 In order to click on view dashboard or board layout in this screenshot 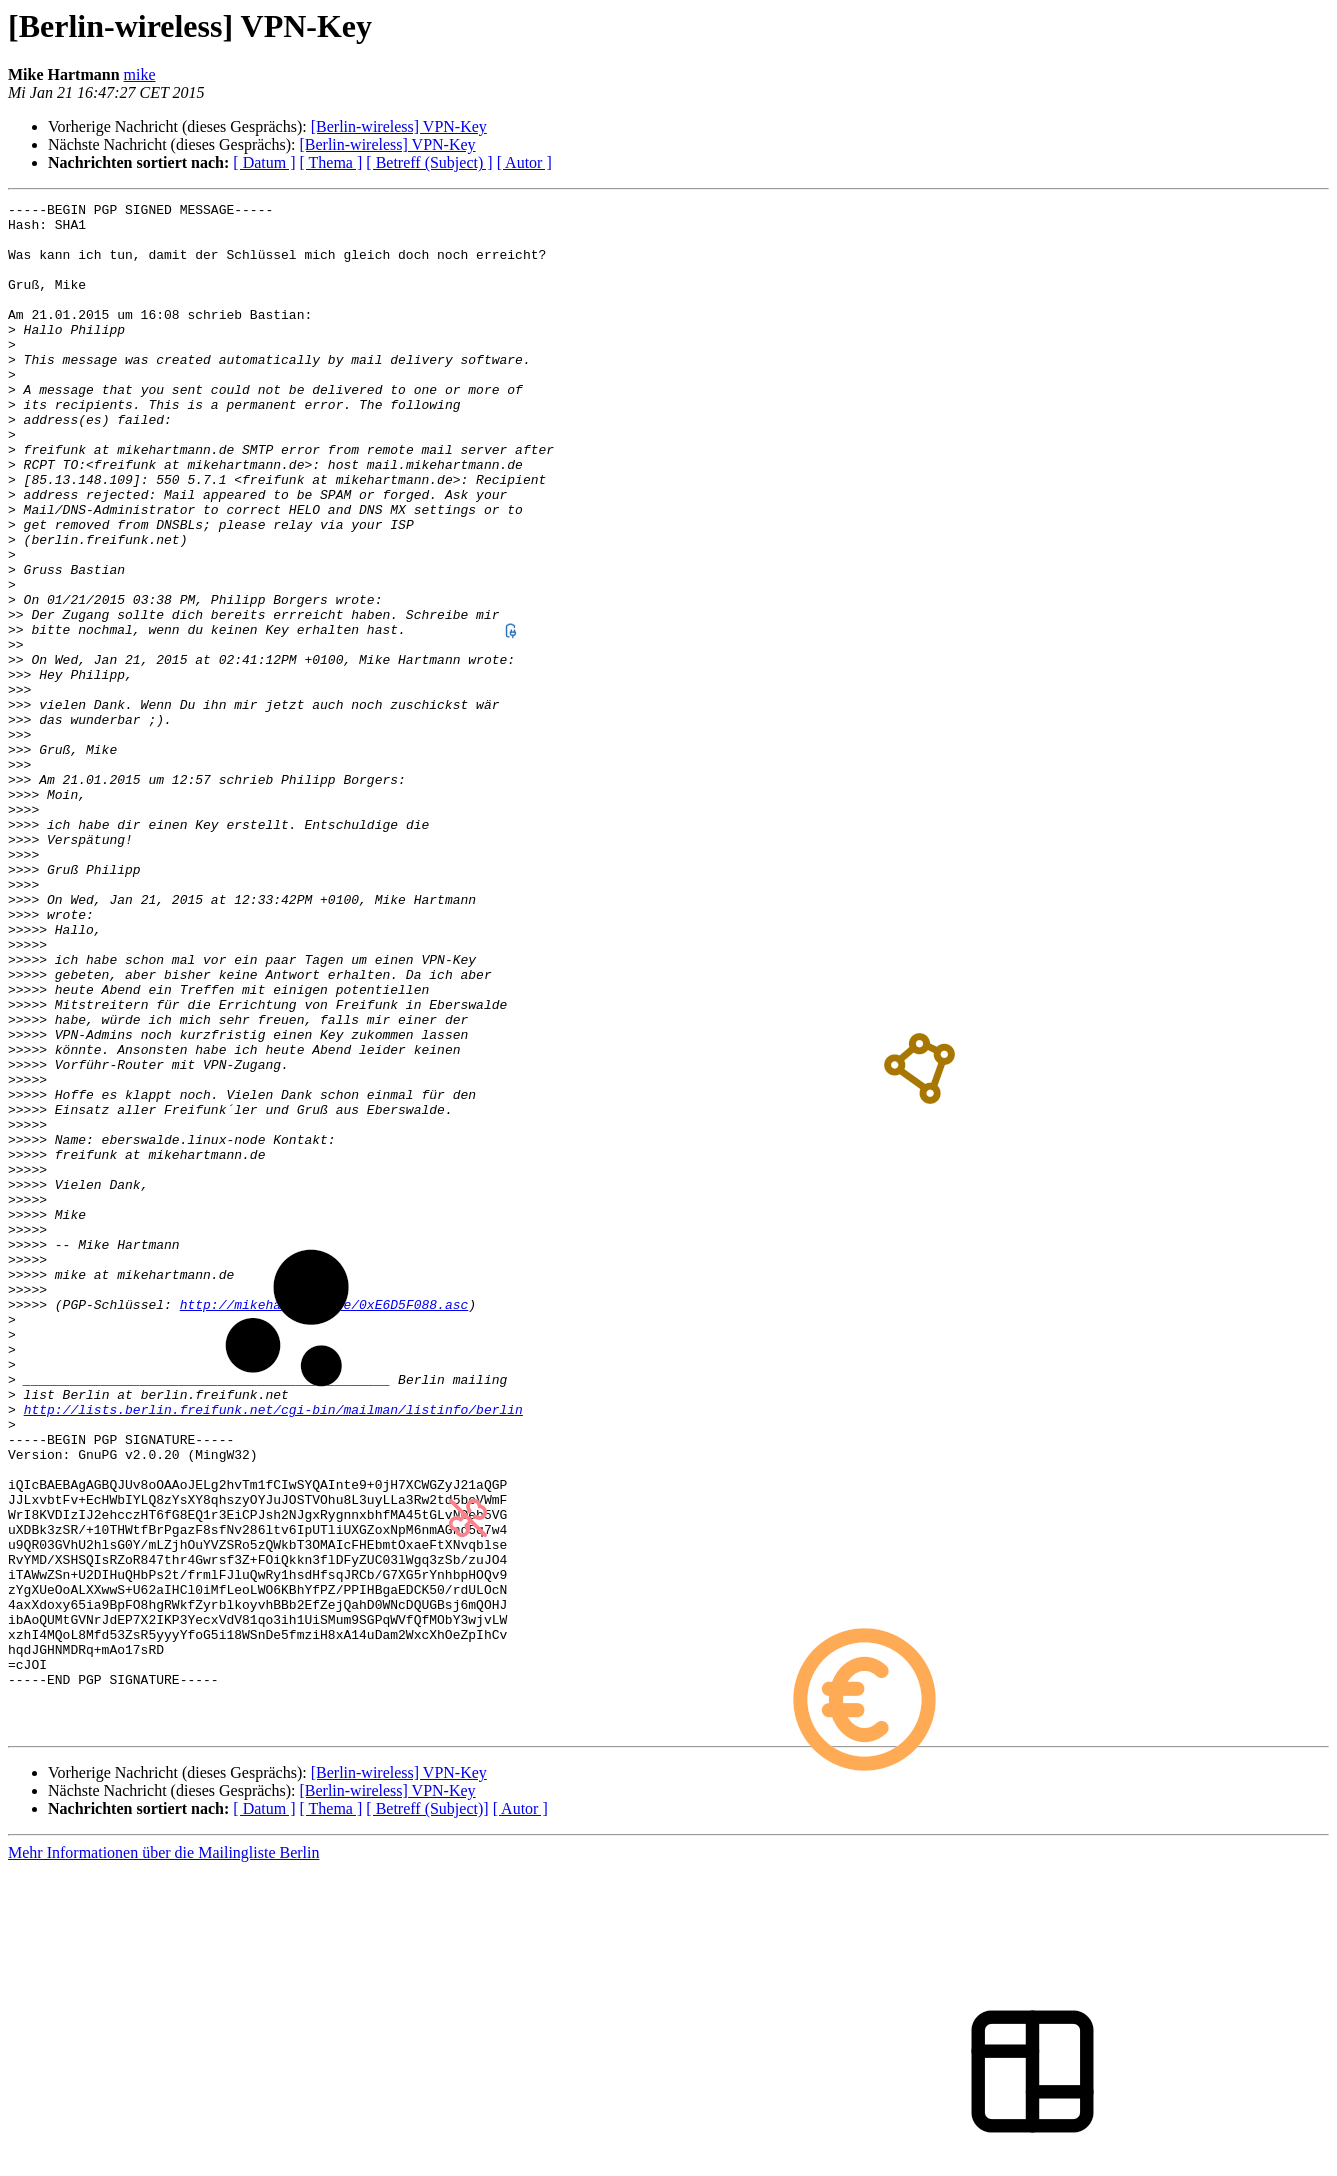, I will do `click(1032, 2071)`.